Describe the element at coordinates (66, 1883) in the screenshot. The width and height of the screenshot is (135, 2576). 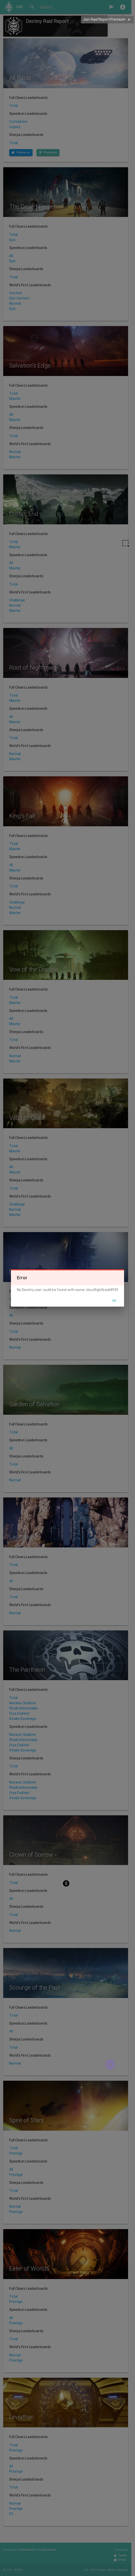
I see `view user profile` at that location.